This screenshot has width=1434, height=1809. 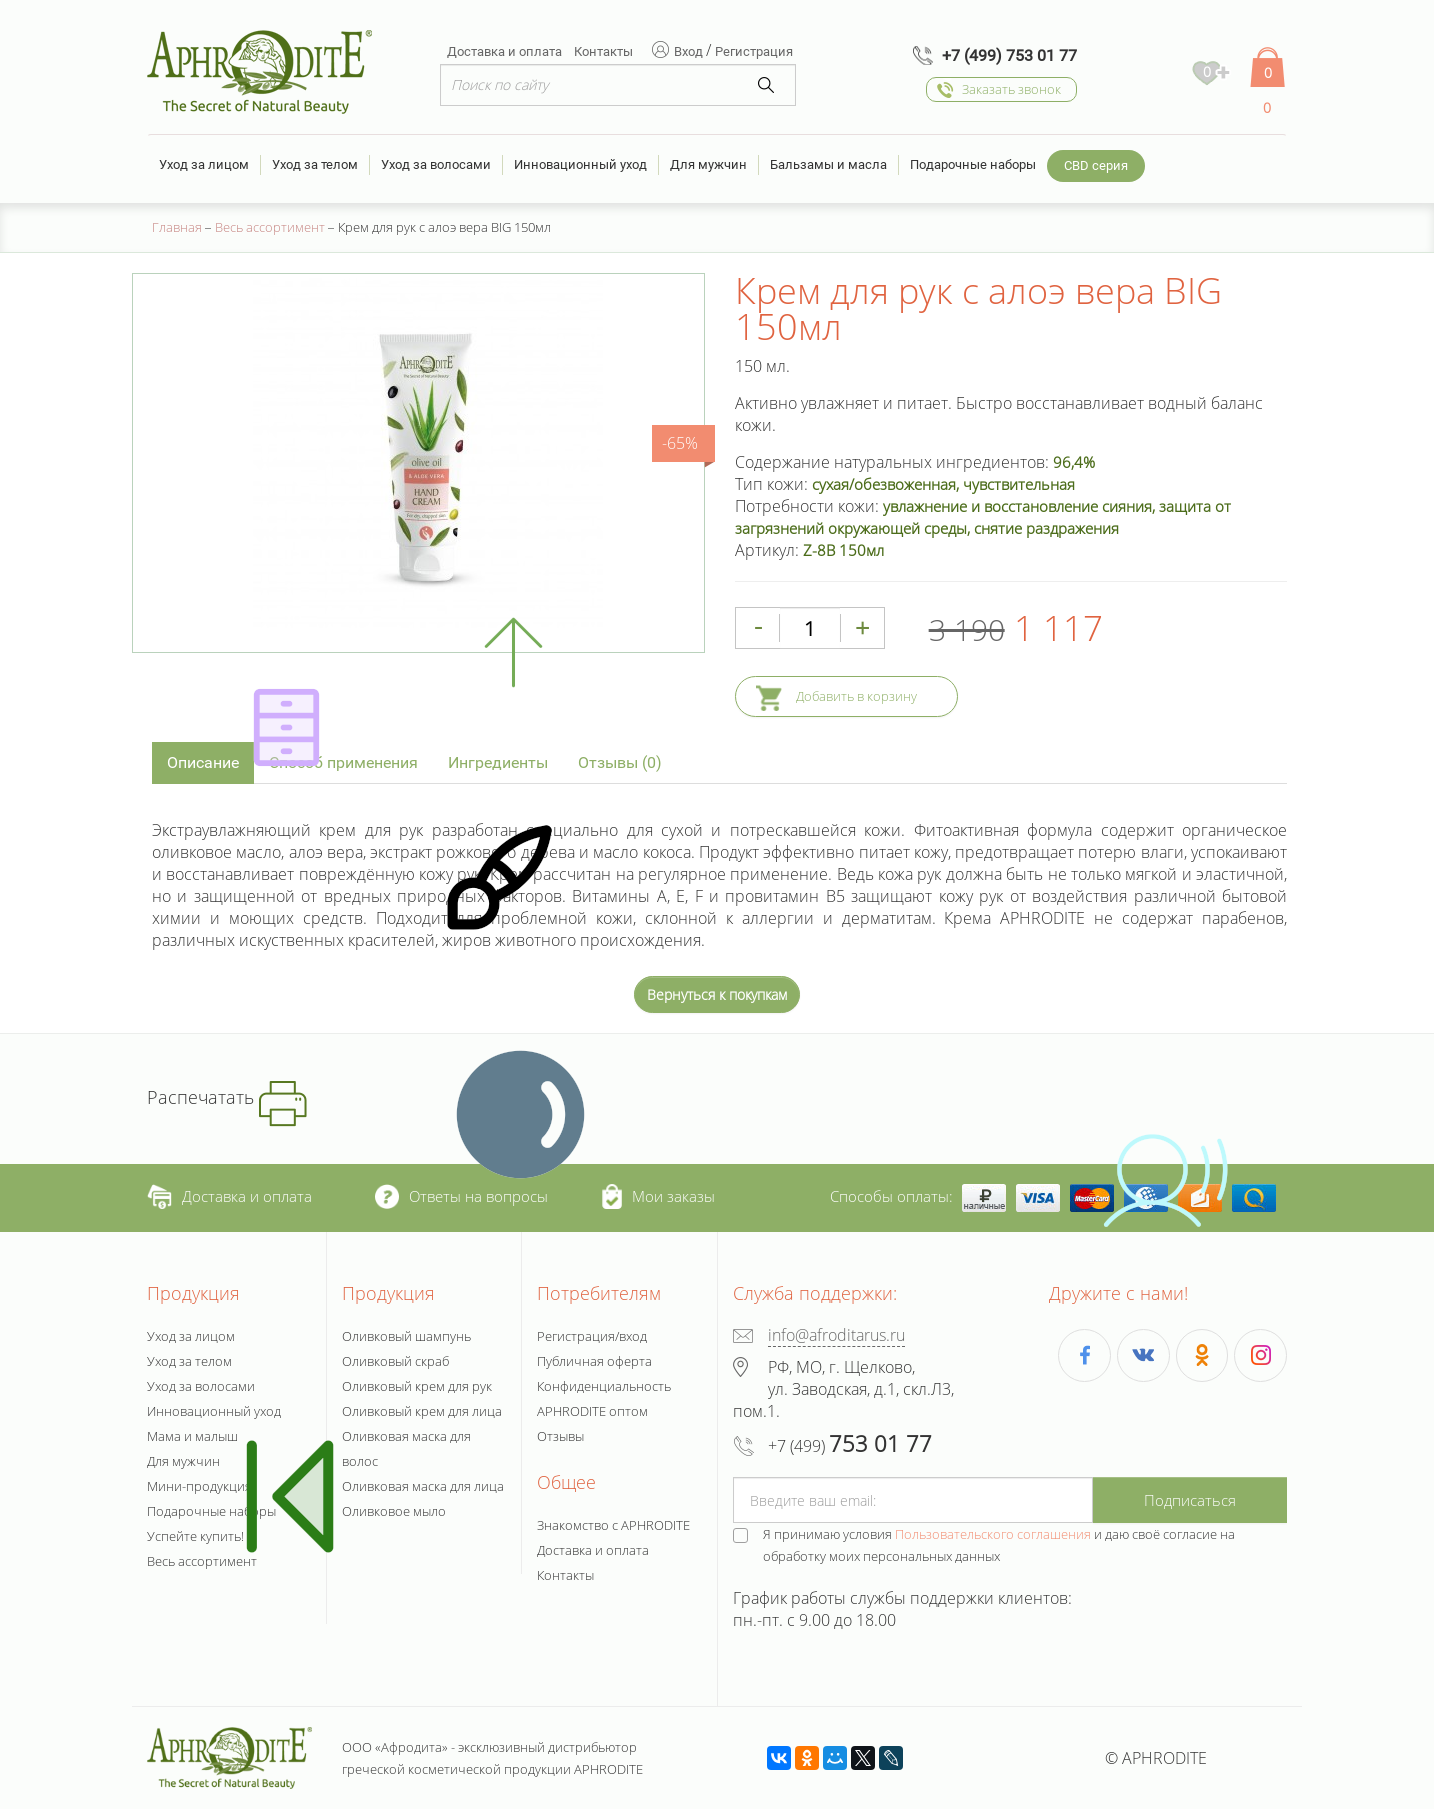 What do you see at coordinates (286, 727) in the screenshot?
I see `browse furniture or home decor items` at bounding box center [286, 727].